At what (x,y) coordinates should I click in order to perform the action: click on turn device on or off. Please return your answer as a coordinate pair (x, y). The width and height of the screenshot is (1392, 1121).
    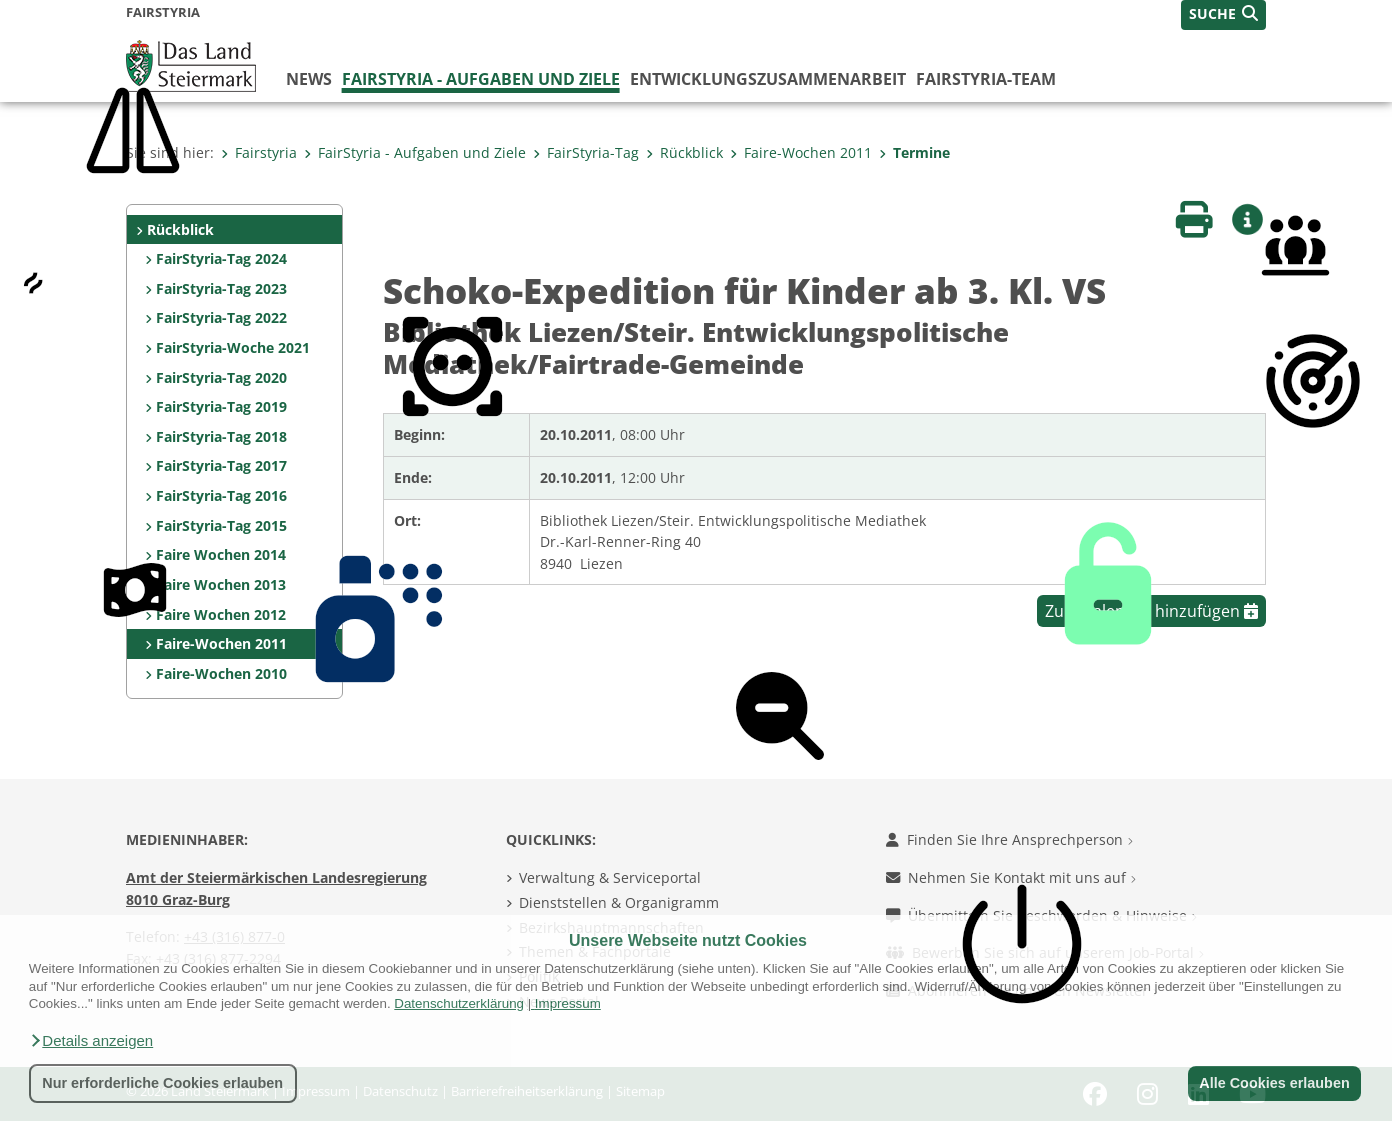
    Looking at the image, I should click on (1022, 944).